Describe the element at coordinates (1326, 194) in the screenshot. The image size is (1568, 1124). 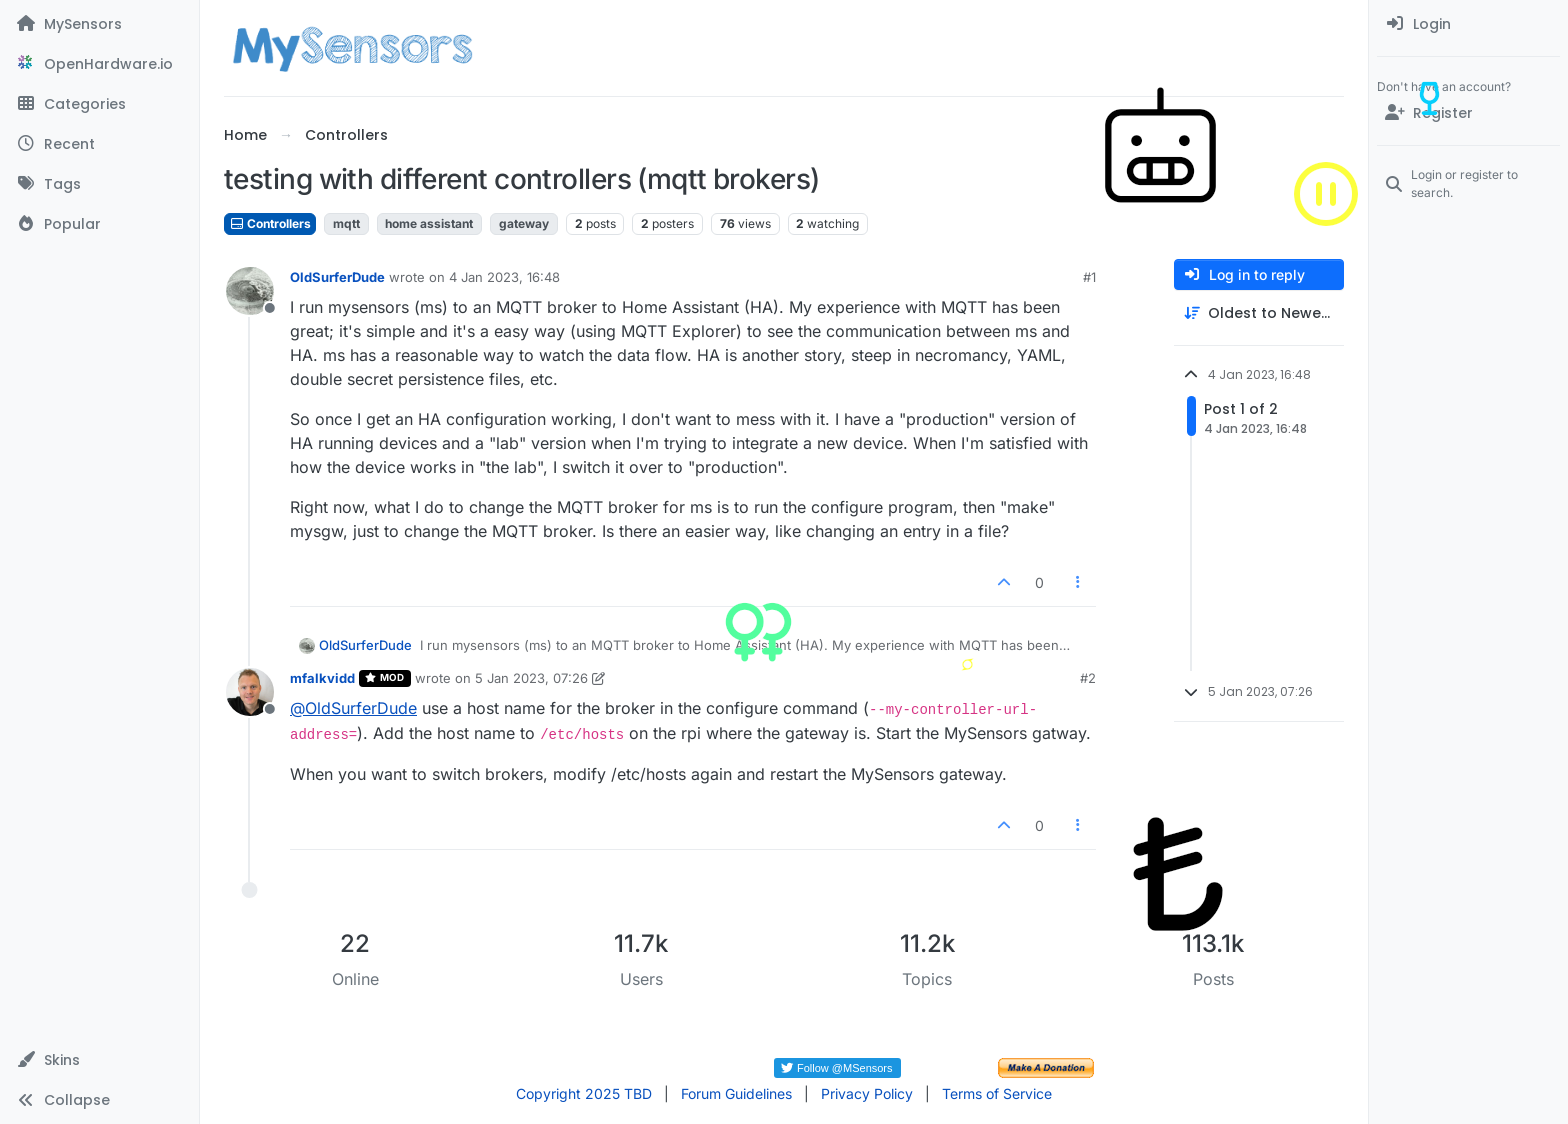
I see `pause media playback` at that location.